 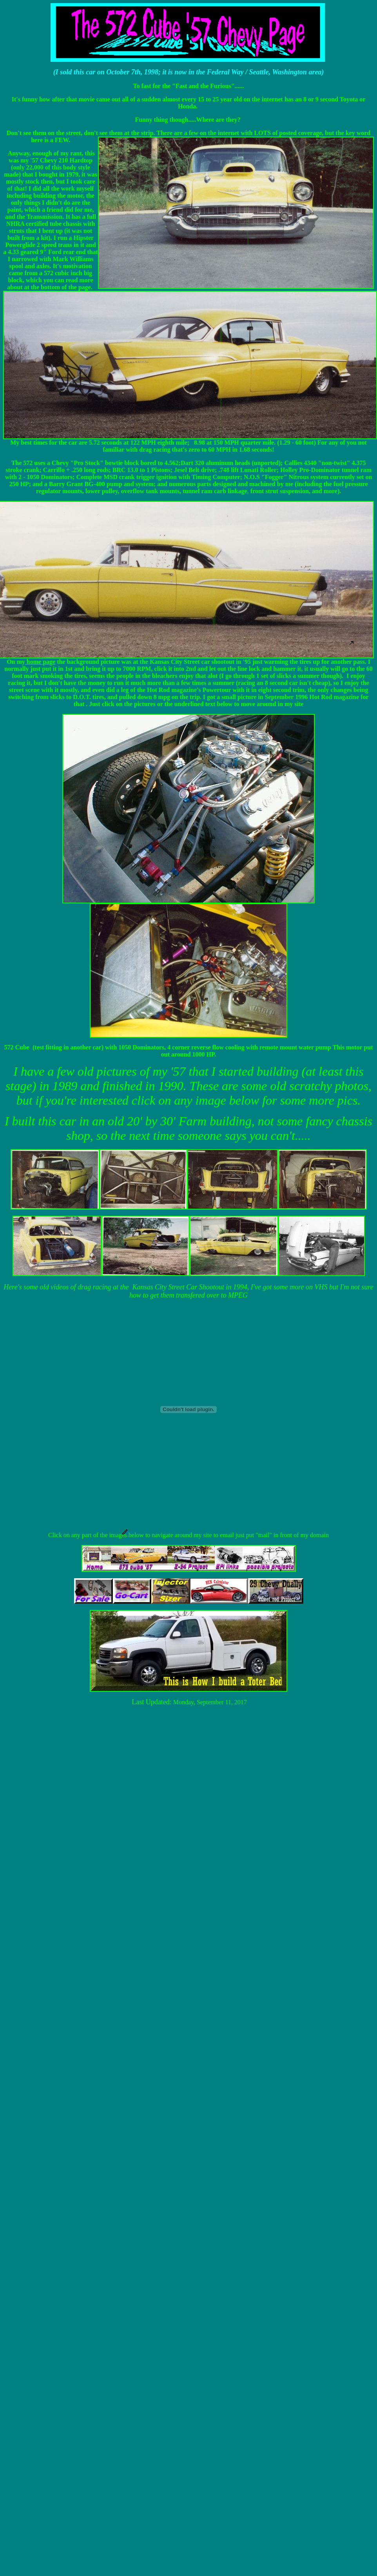 What do you see at coordinates (352, 643) in the screenshot?
I see `navigate to external link` at bounding box center [352, 643].